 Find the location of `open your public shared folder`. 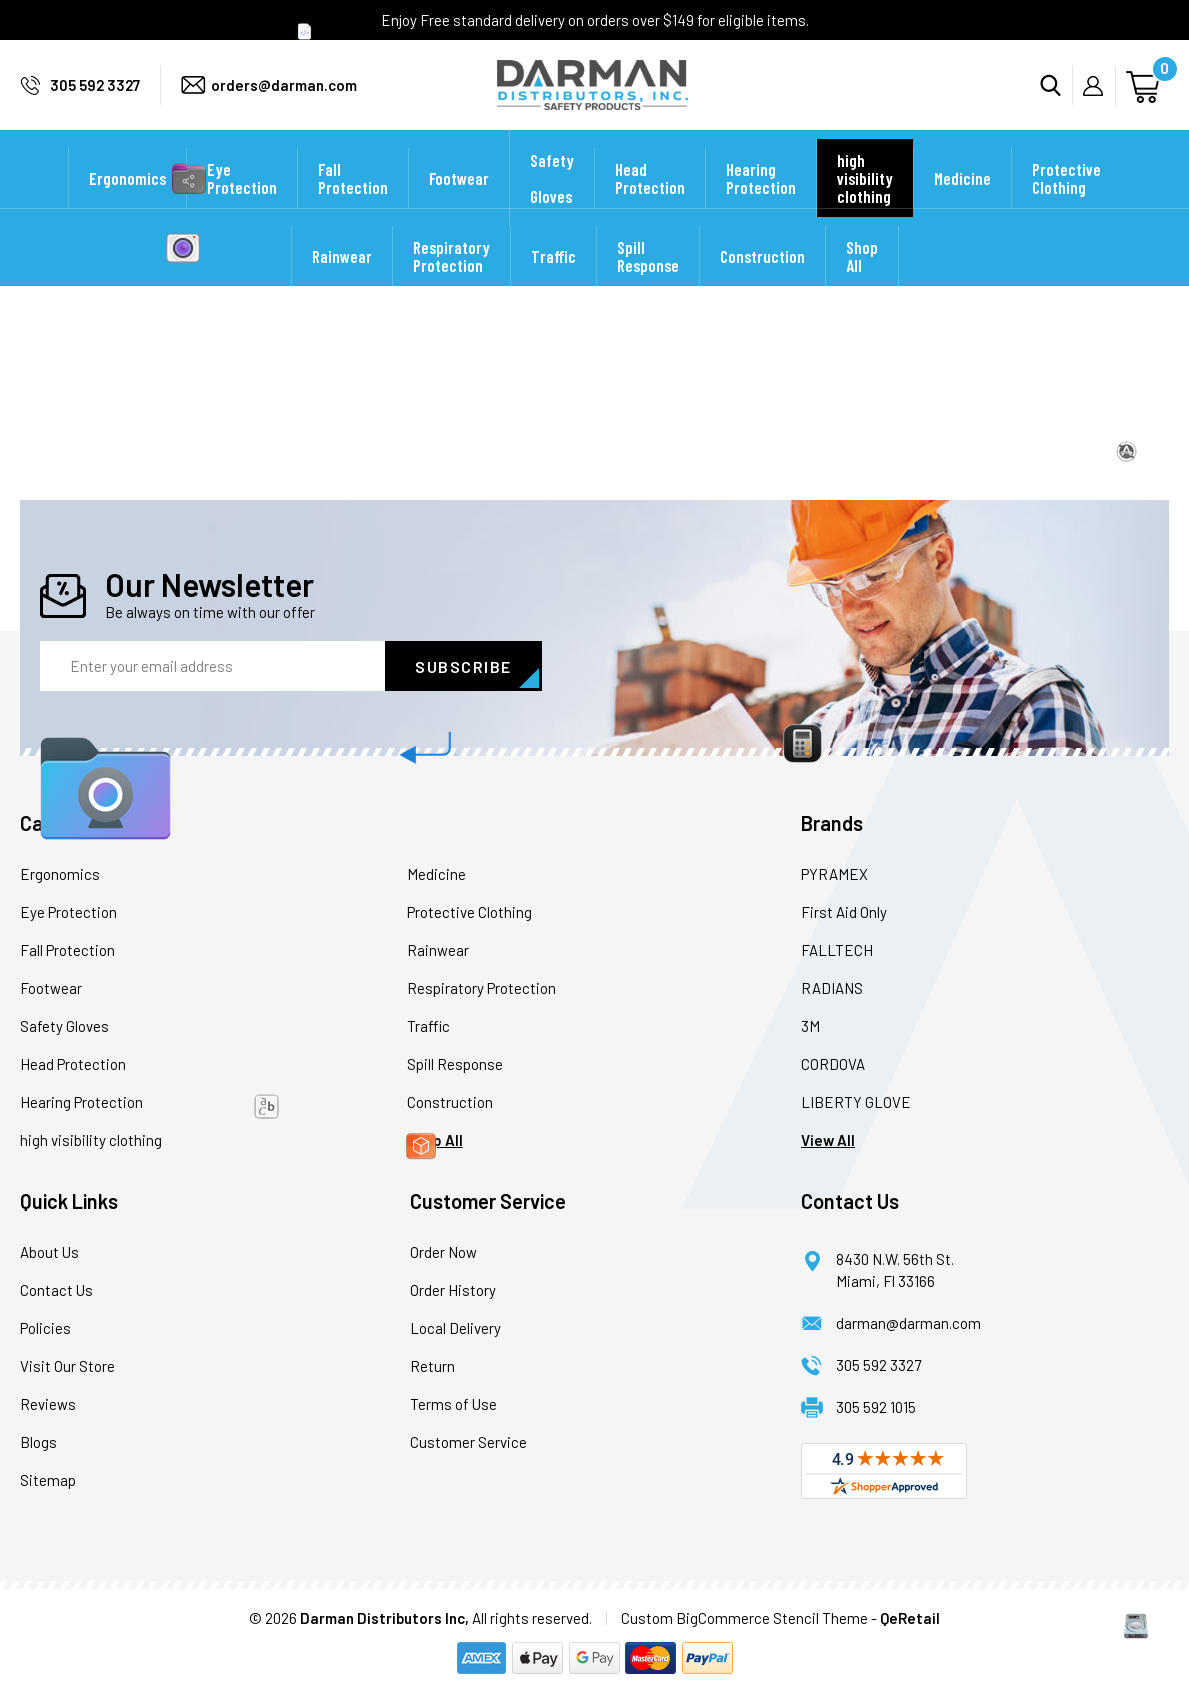

open your public shared folder is located at coordinates (189, 178).